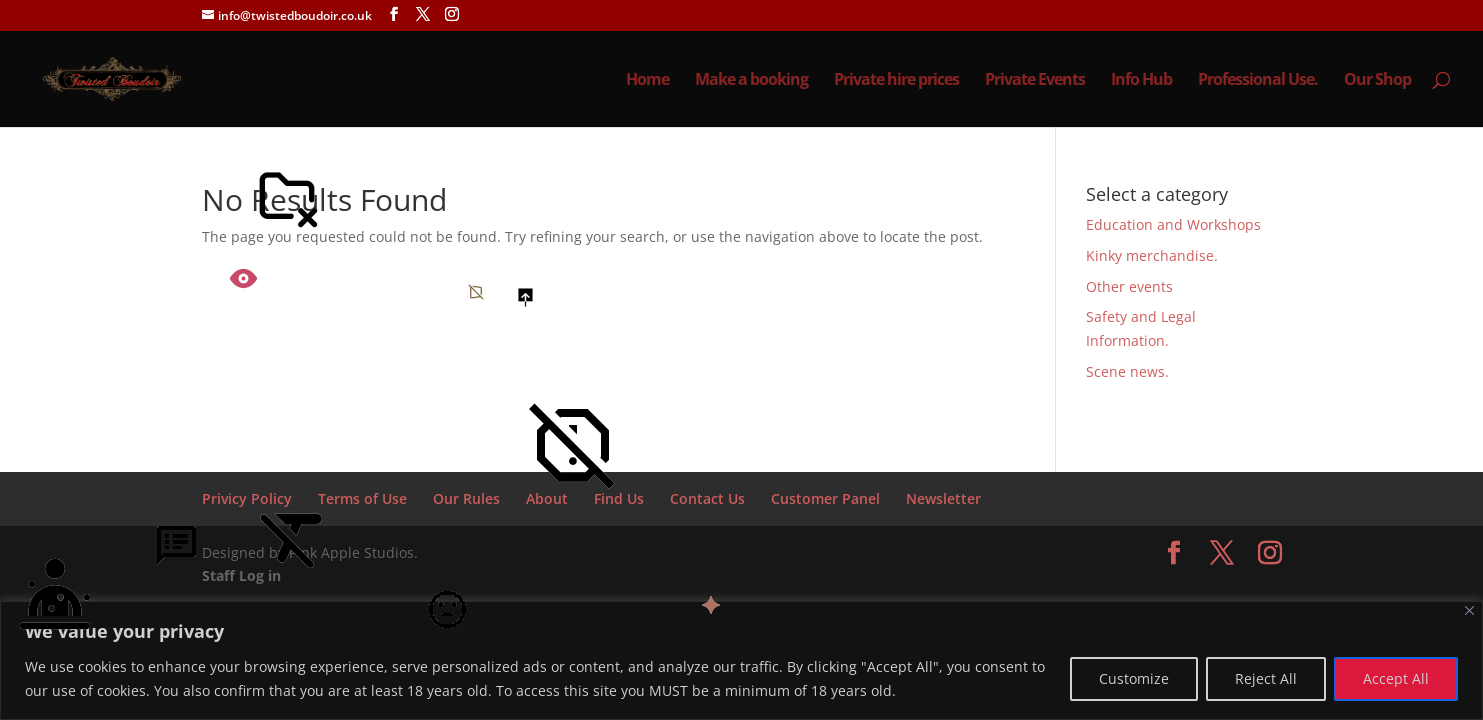 The height and width of the screenshot is (720, 1483). Describe the element at coordinates (243, 278) in the screenshot. I see `view or preview content` at that location.